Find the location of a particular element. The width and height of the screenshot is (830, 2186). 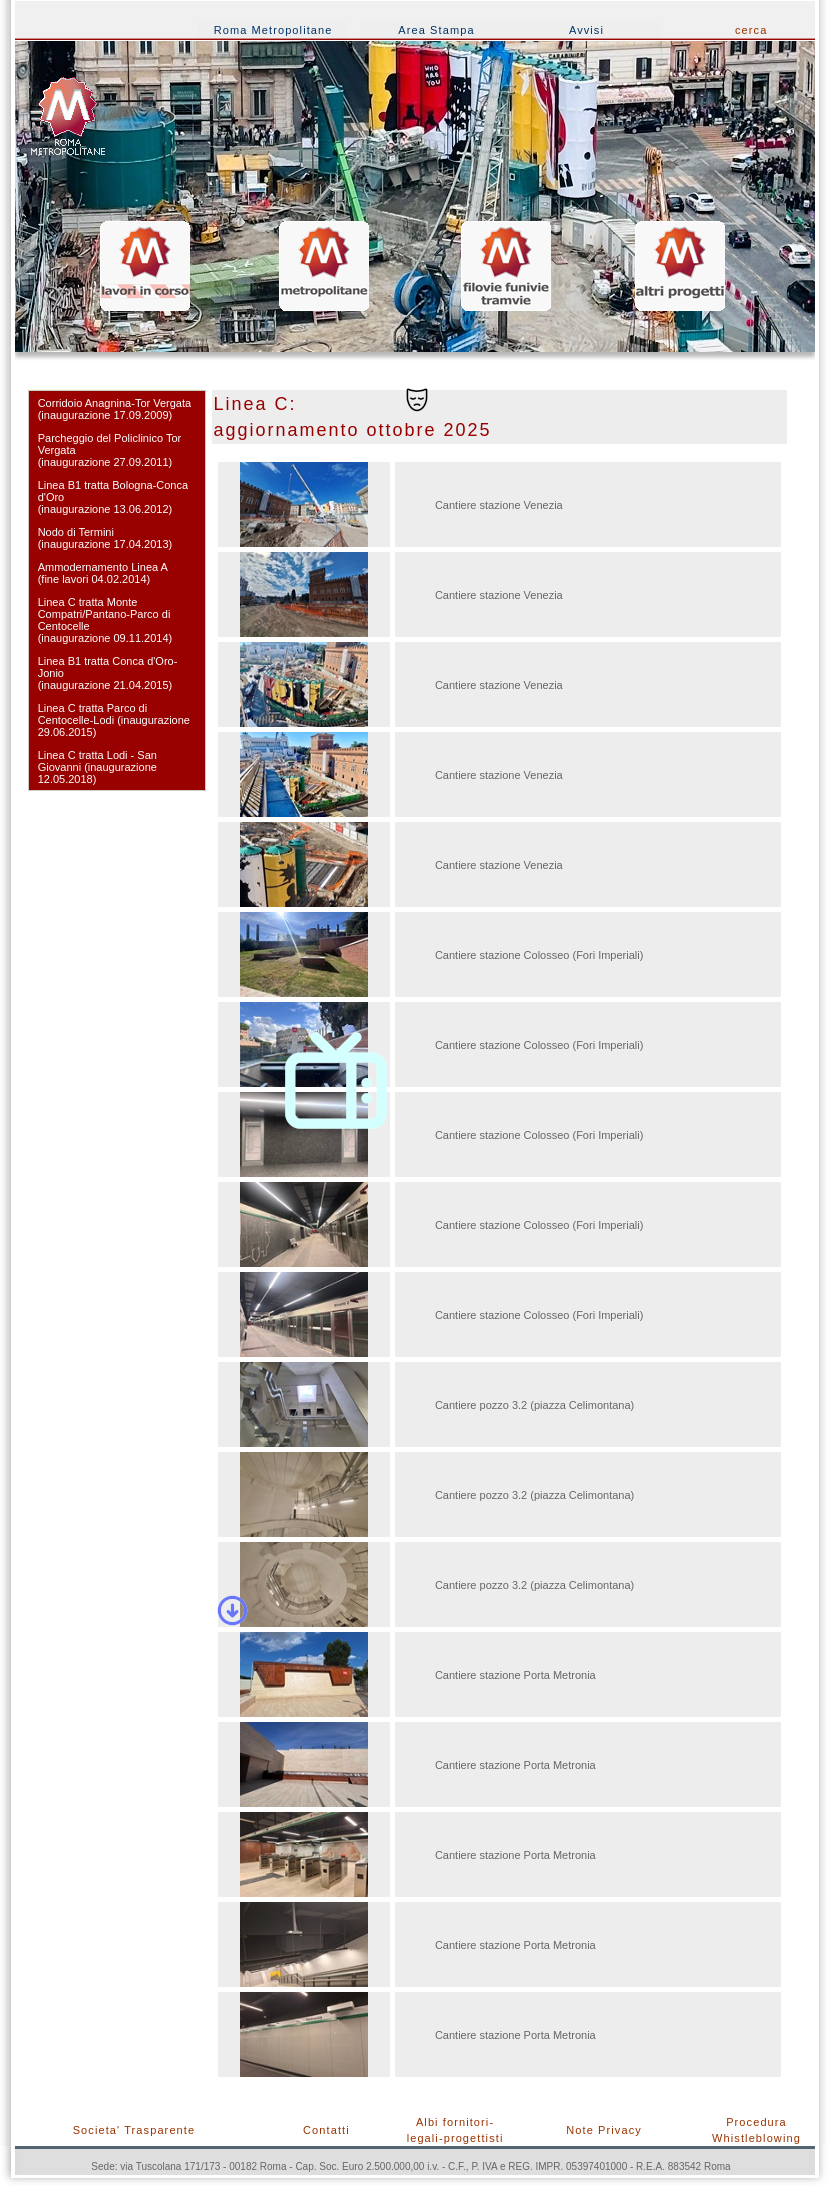

access retro or classic TV content is located at coordinates (336, 1083).